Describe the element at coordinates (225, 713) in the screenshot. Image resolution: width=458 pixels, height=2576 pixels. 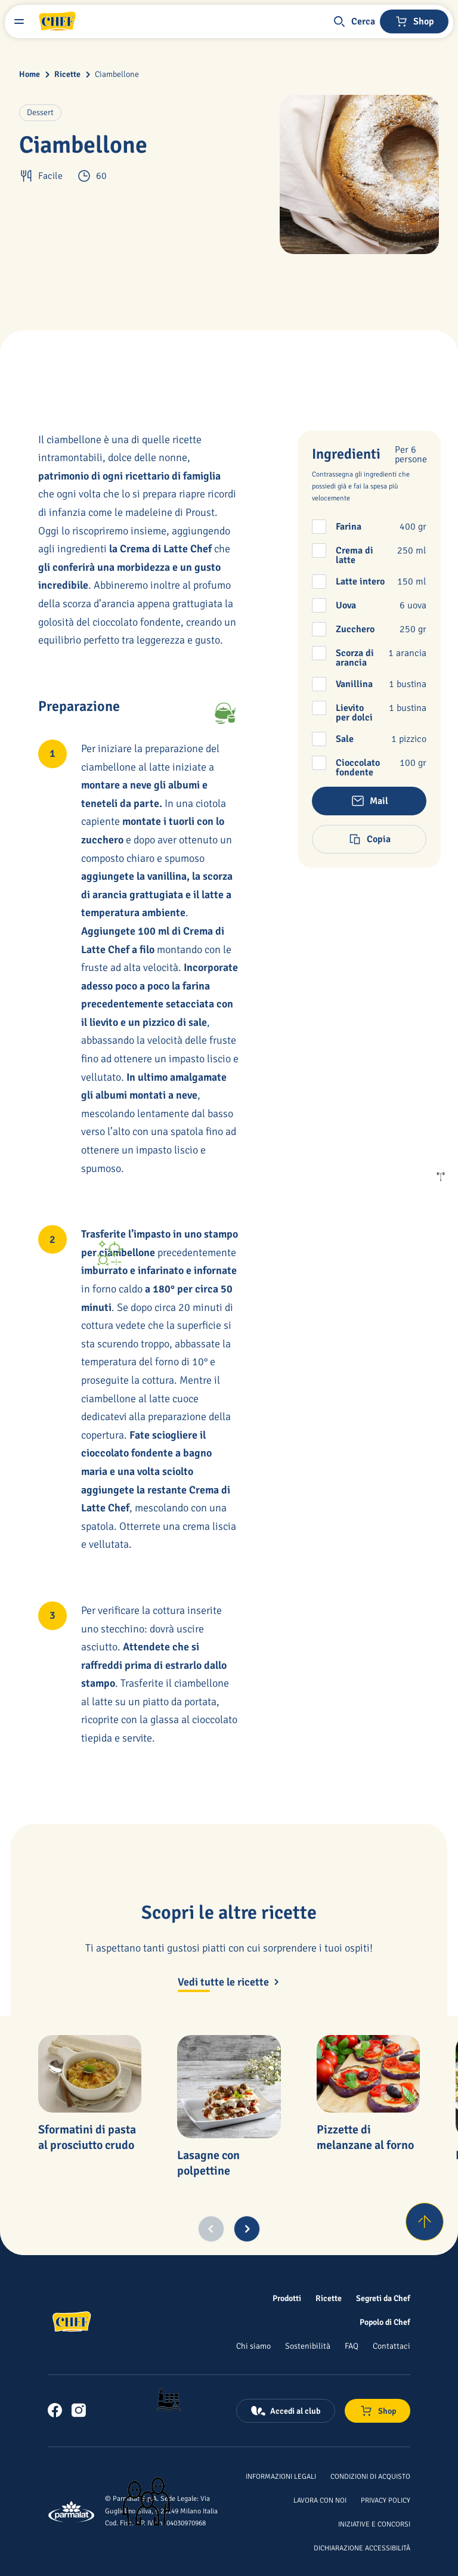
I see `tea ceremony or tea-related game feature` at that location.